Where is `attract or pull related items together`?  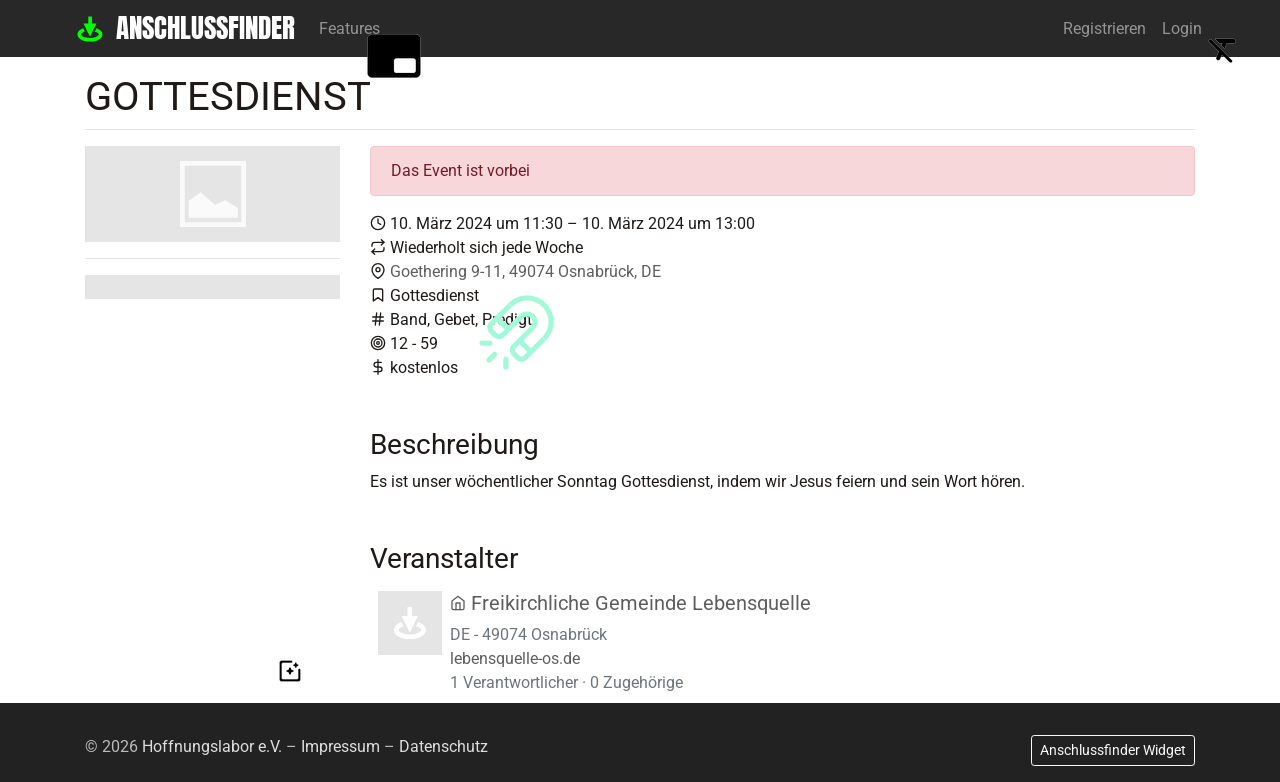
attract or pull related items together is located at coordinates (516, 332).